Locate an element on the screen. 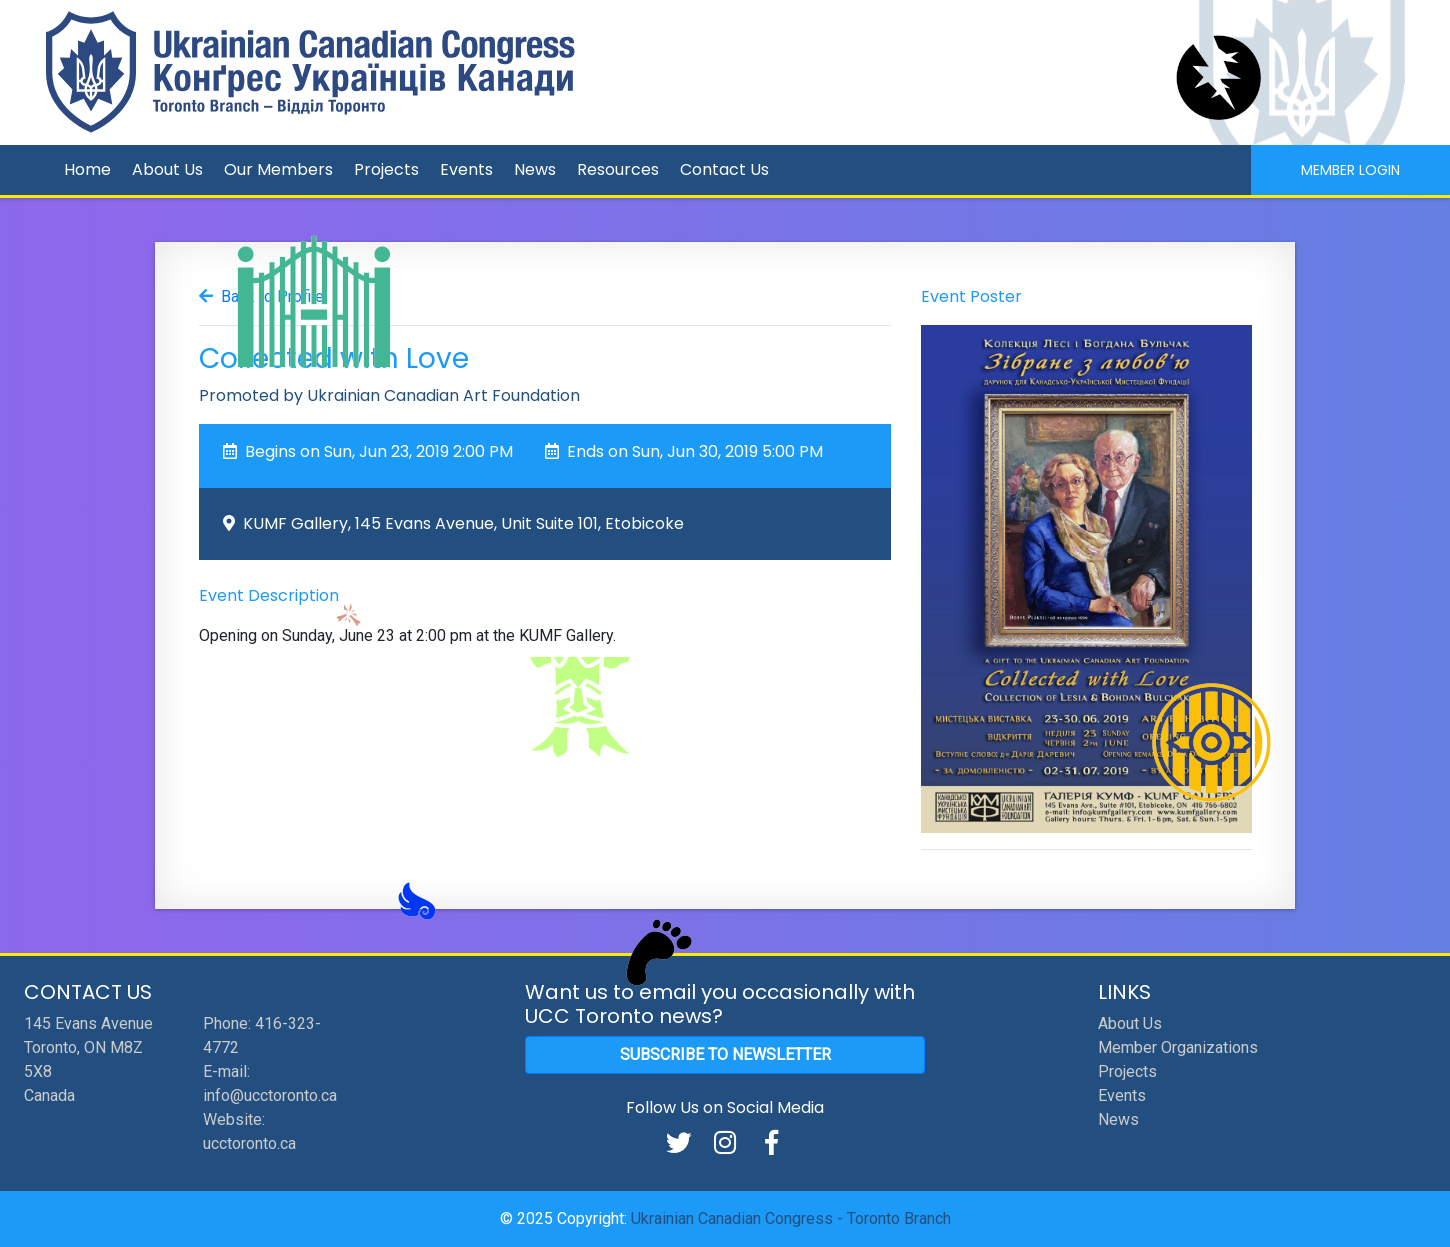 Image resolution: width=1450 pixels, height=1247 pixels. enter a gated area or level is located at coordinates (314, 291).